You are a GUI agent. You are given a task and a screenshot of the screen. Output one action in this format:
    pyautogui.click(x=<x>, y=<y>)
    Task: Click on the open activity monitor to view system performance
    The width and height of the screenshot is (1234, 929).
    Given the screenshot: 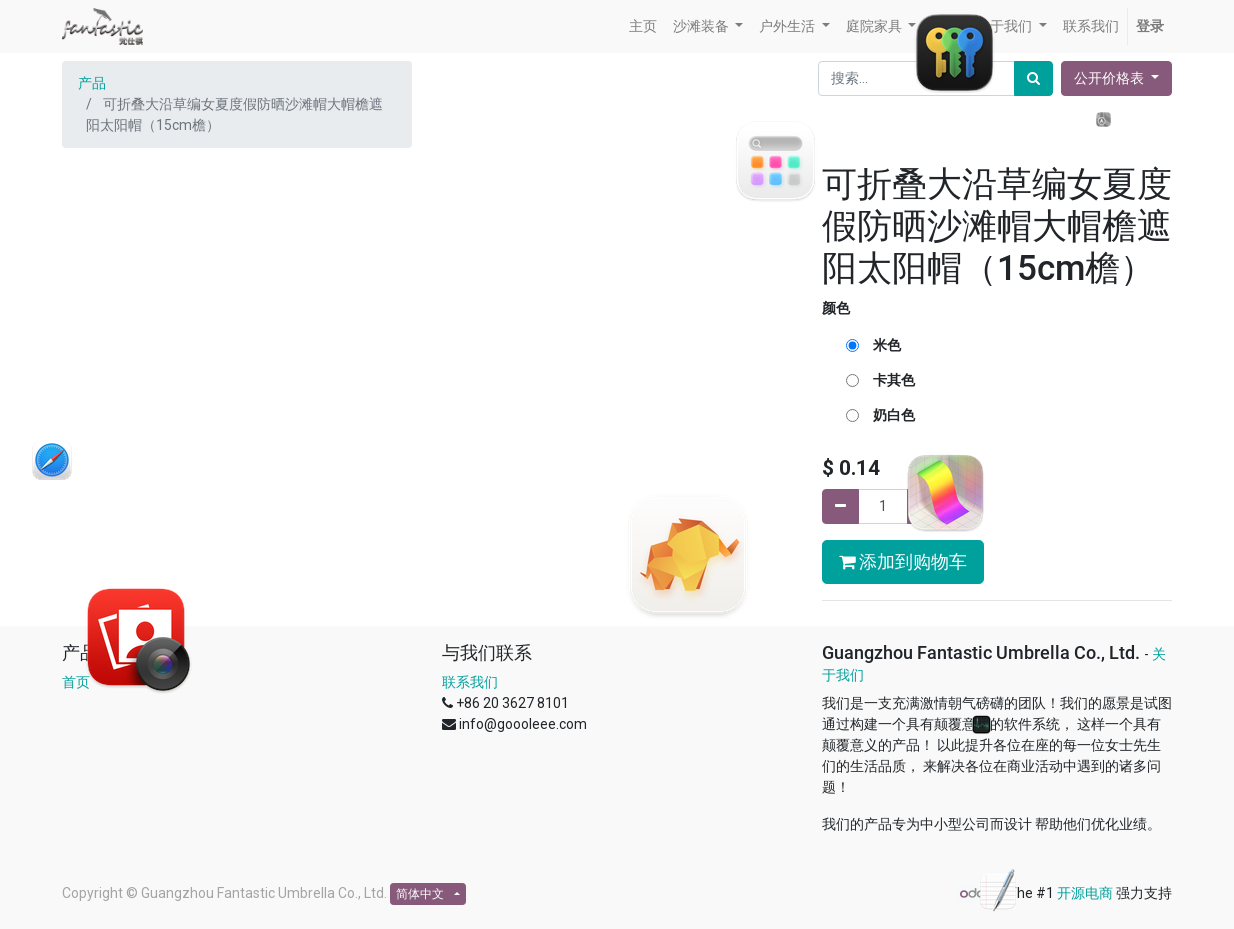 What is the action you would take?
    pyautogui.click(x=981, y=724)
    